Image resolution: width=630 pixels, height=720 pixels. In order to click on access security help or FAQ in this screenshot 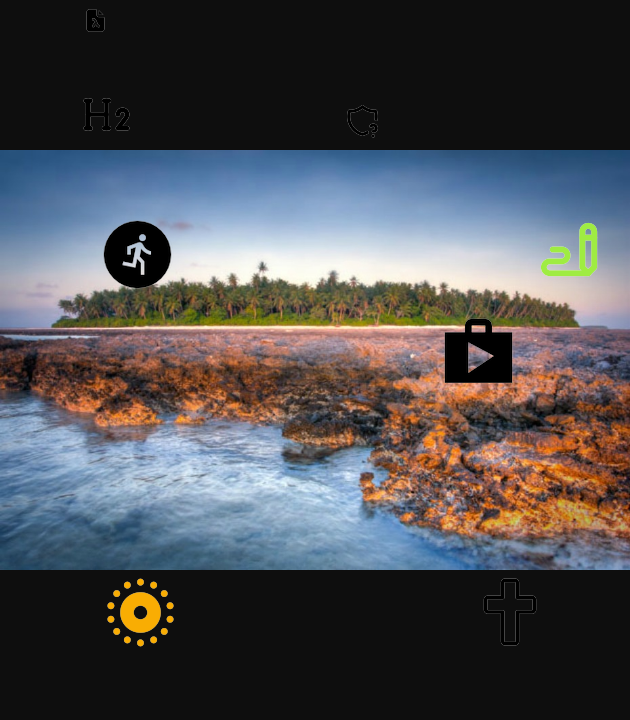, I will do `click(362, 120)`.